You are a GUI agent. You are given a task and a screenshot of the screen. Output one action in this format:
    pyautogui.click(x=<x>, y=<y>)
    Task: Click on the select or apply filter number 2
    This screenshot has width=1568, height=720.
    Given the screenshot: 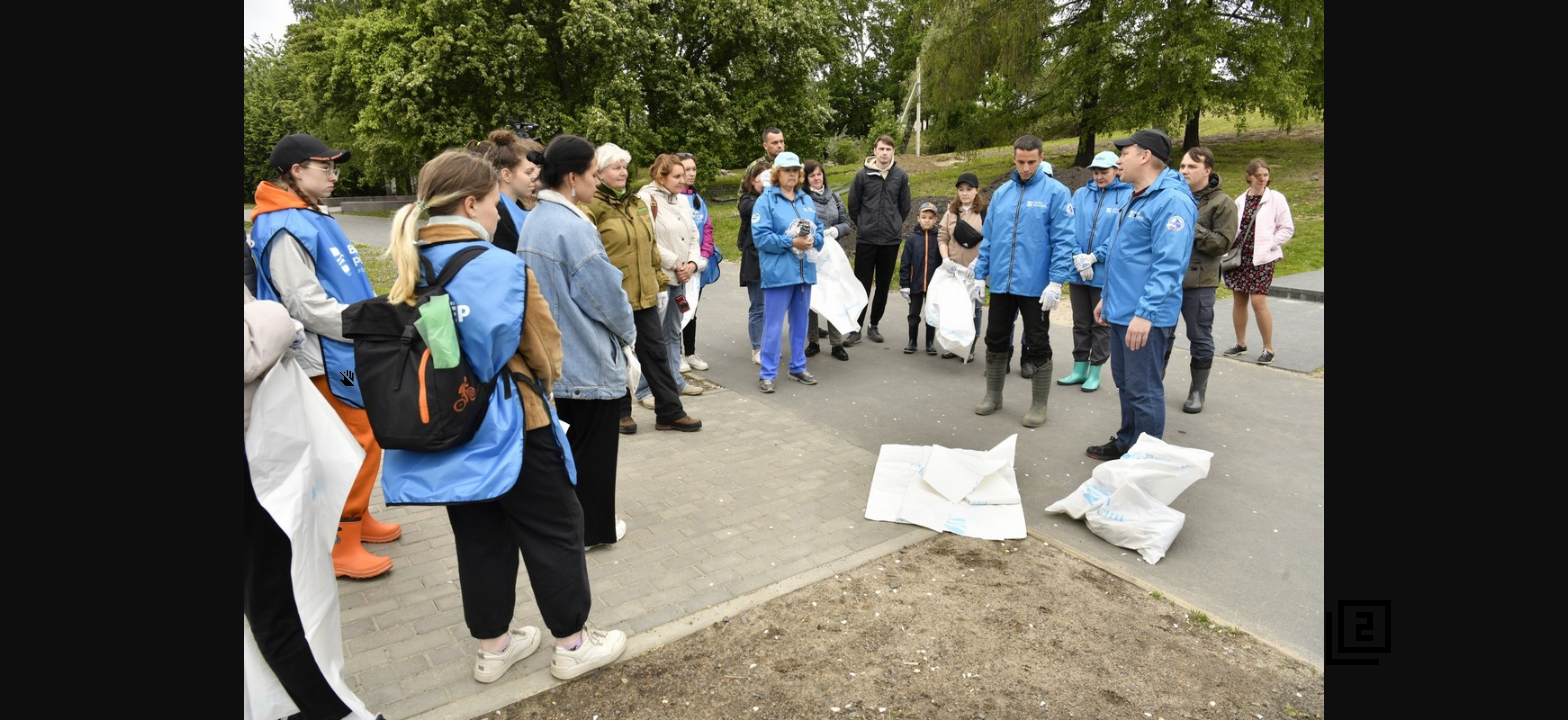 What is the action you would take?
    pyautogui.click(x=1358, y=632)
    